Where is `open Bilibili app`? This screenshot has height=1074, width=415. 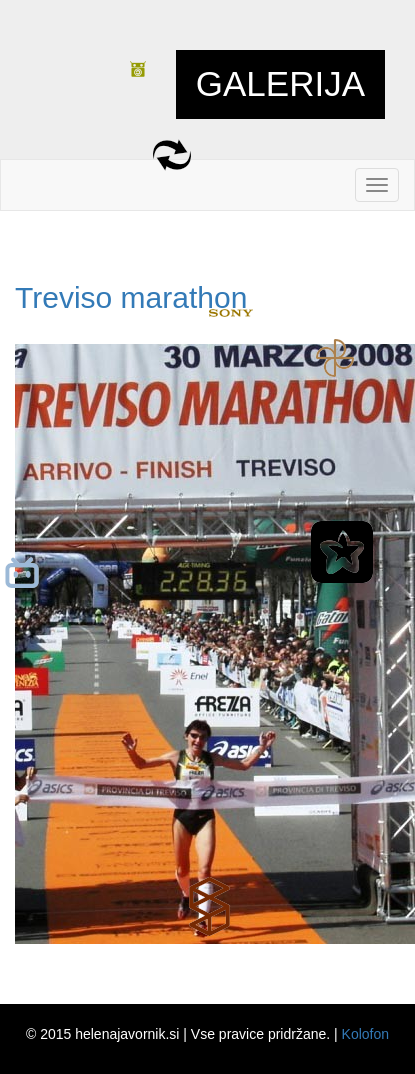
open Bilibili app is located at coordinates (22, 573).